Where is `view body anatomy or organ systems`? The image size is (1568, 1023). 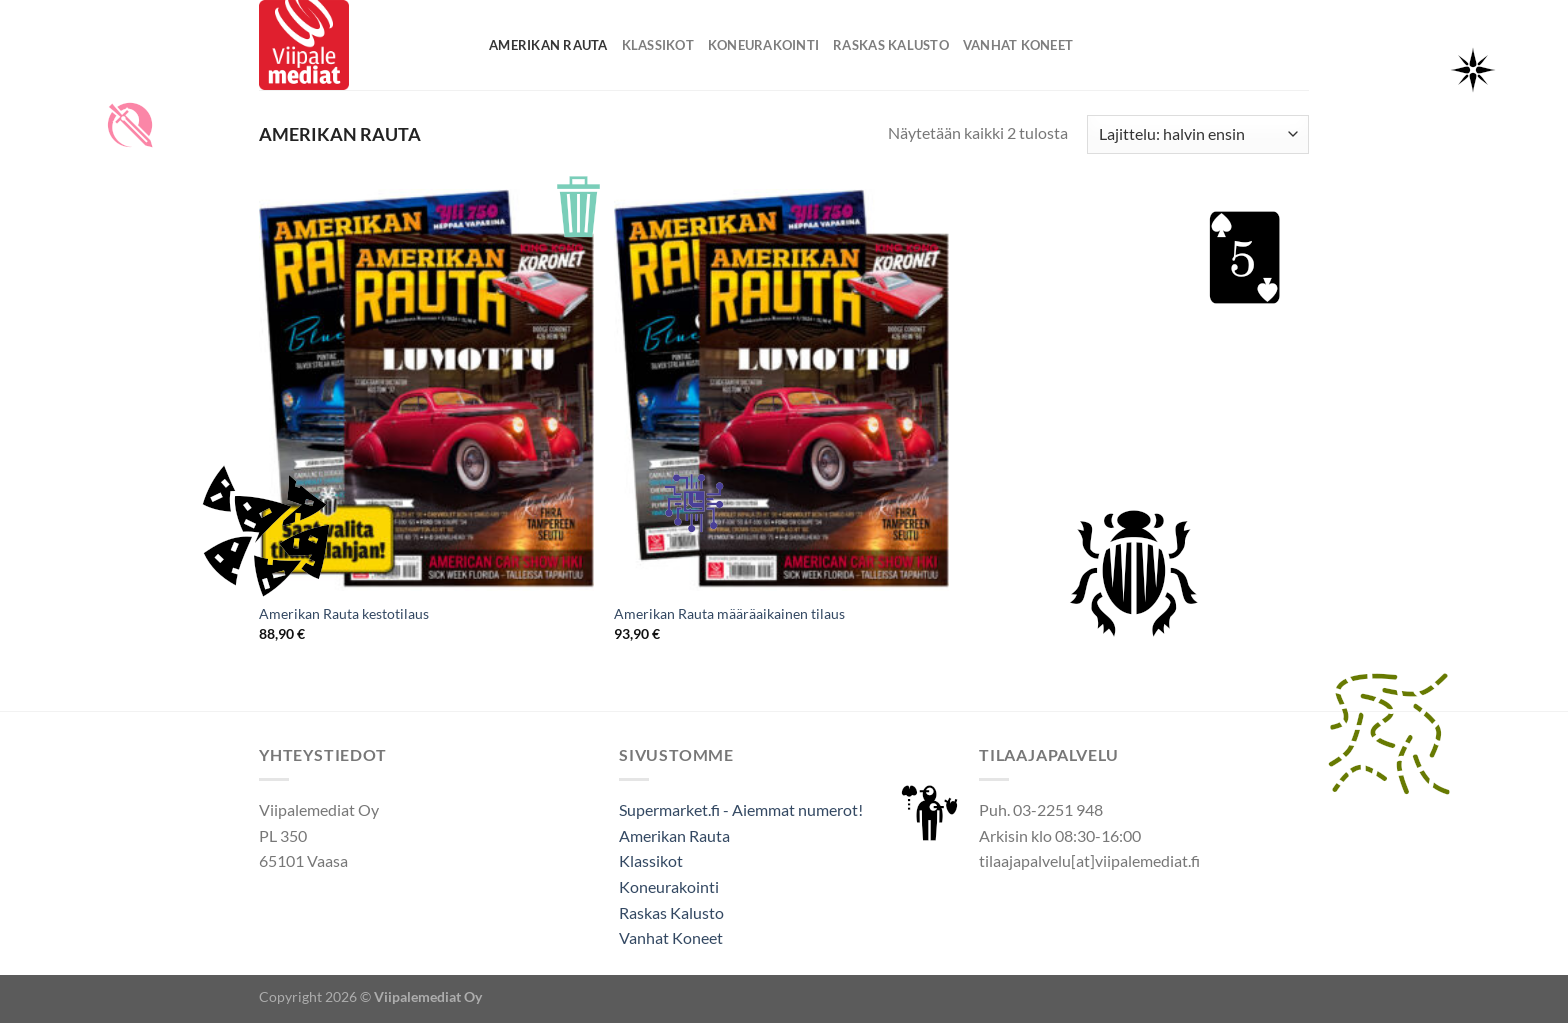
view body anatomy or organ systems is located at coordinates (929, 813).